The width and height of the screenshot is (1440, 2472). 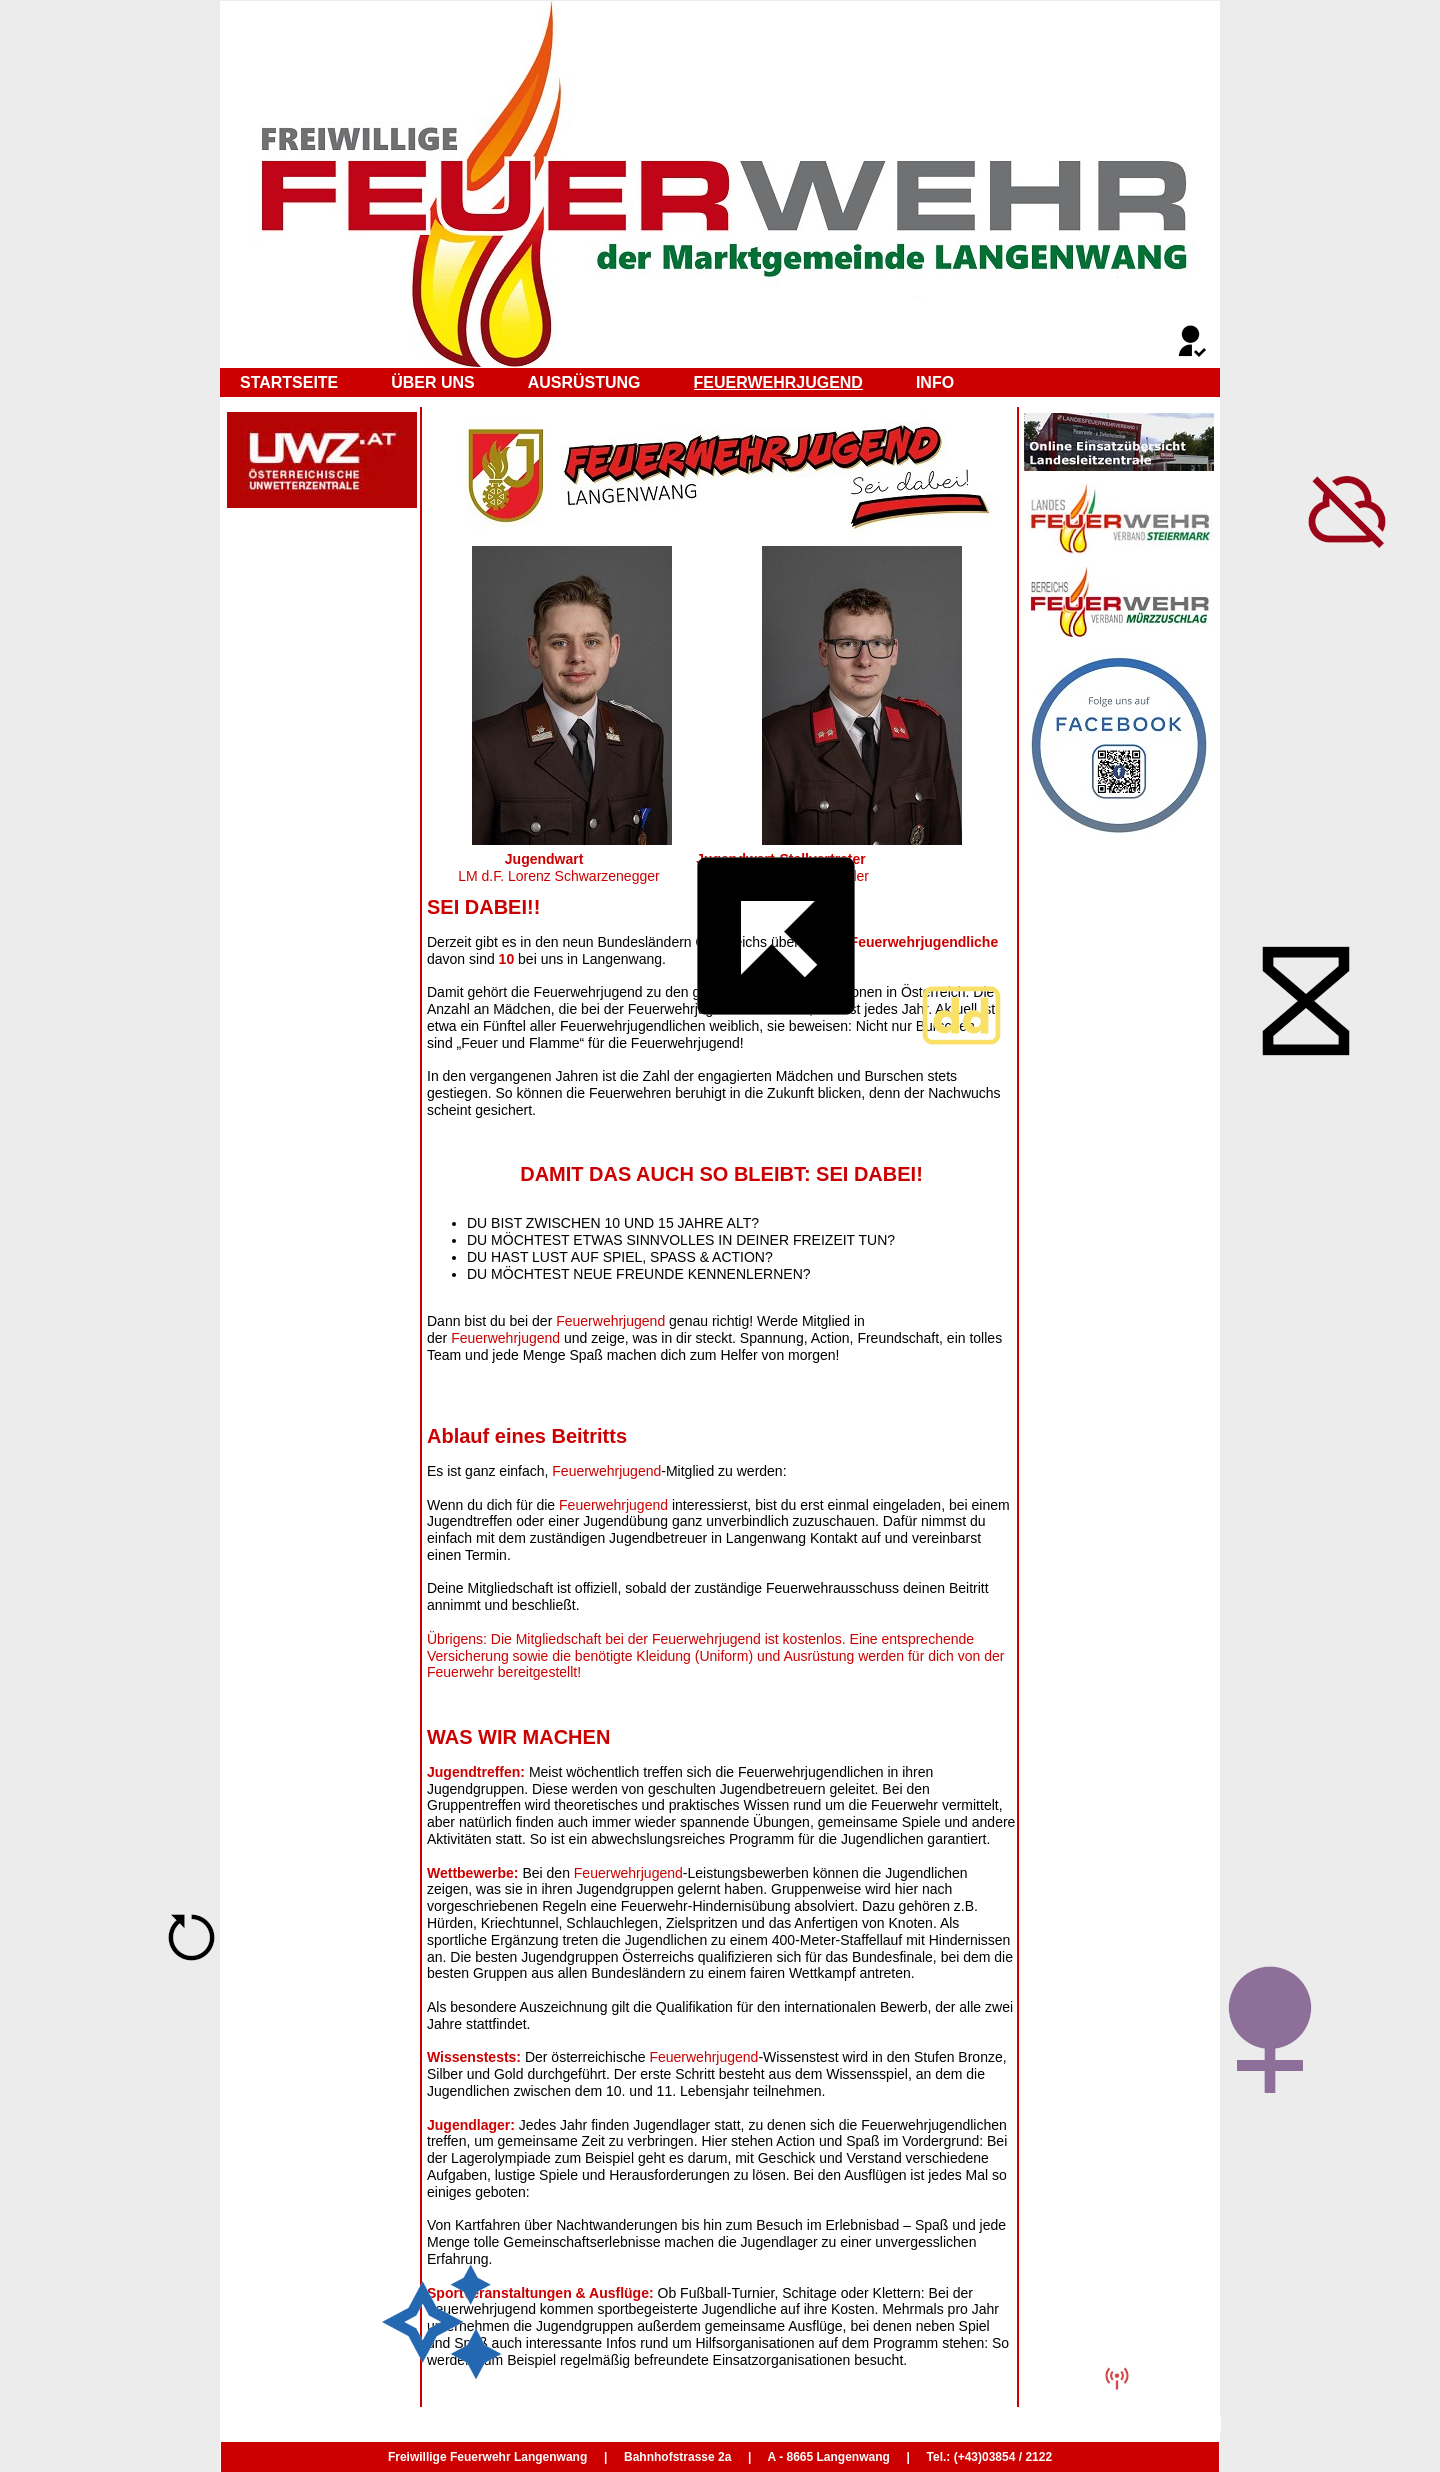 What do you see at coordinates (1117, 2378) in the screenshot?
I see `start a live broadcast or stream` at bounding box center [1117, 2378].